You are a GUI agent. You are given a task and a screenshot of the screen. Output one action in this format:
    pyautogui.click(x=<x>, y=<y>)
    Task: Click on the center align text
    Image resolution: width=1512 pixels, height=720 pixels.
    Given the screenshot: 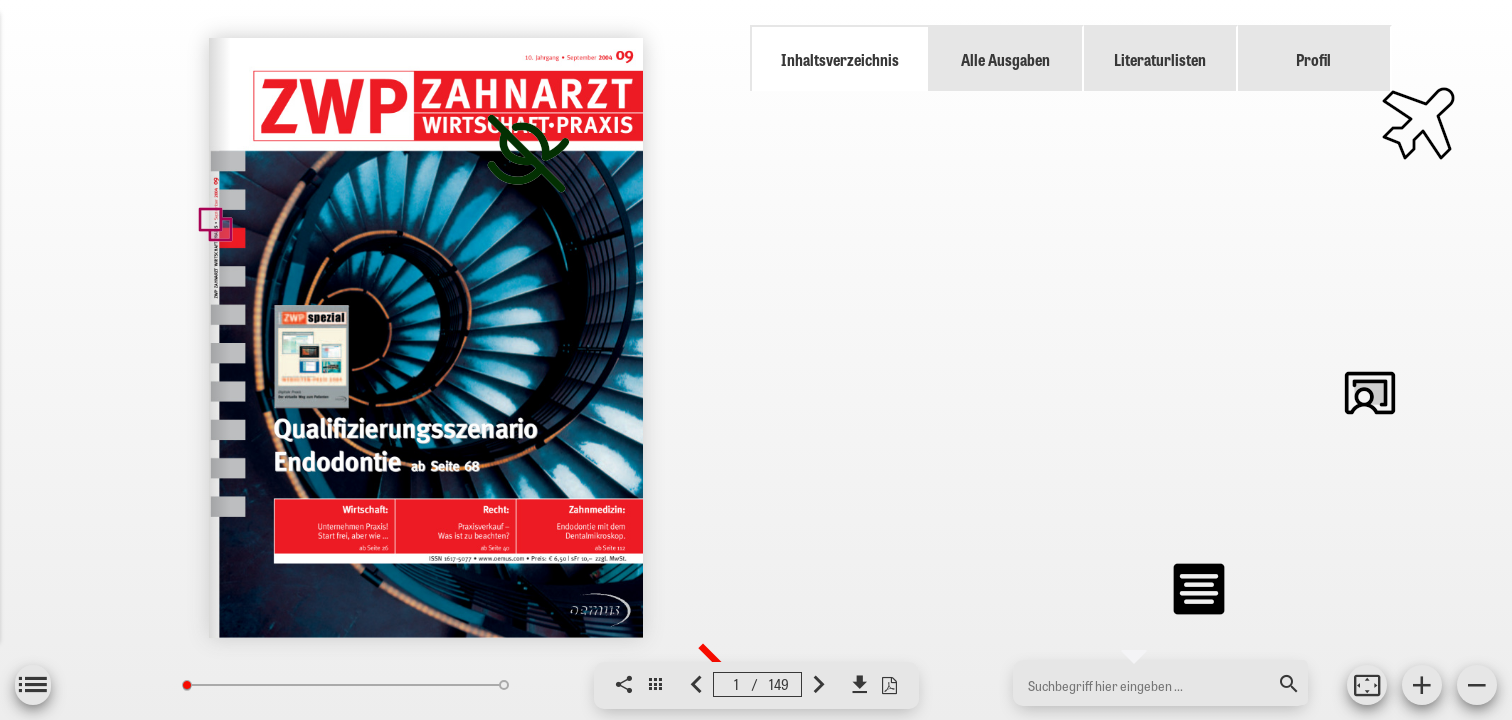 What is the action you would take?
    pyautogui.click(x=1199, y=589)
    